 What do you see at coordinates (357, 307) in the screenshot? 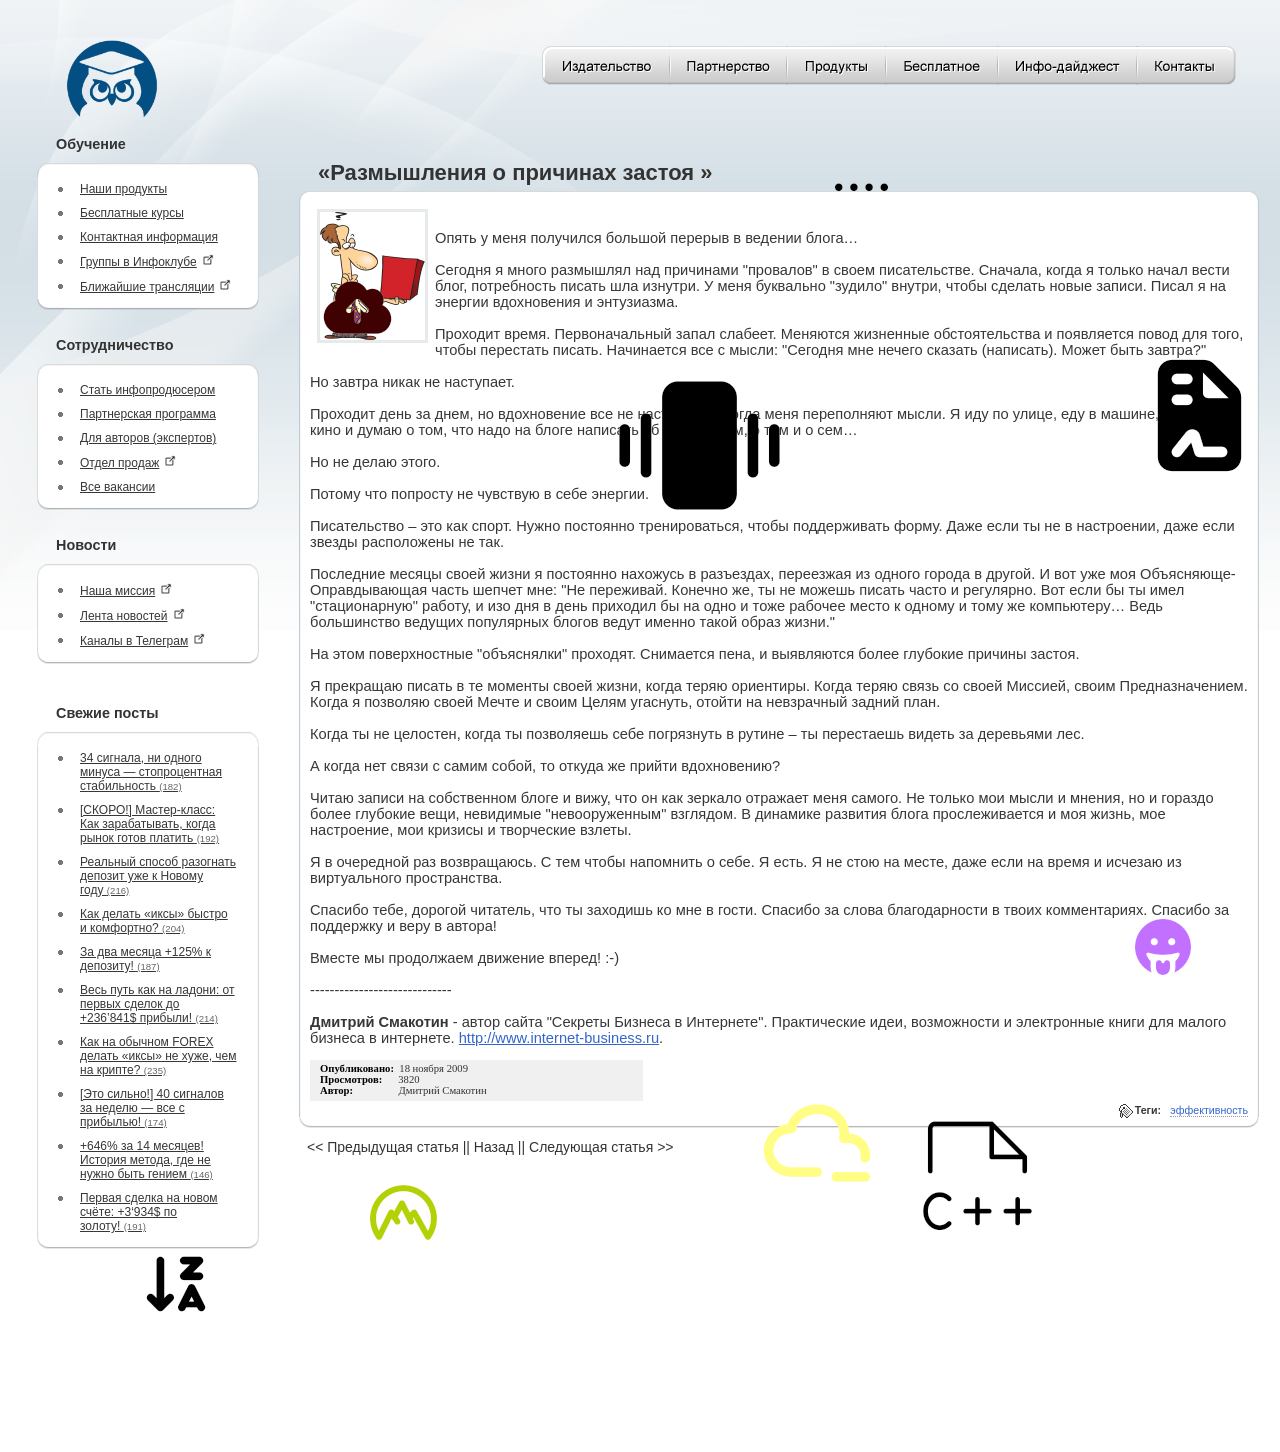
I see `upload a file to the cloud` at bounding box center [357, 307].